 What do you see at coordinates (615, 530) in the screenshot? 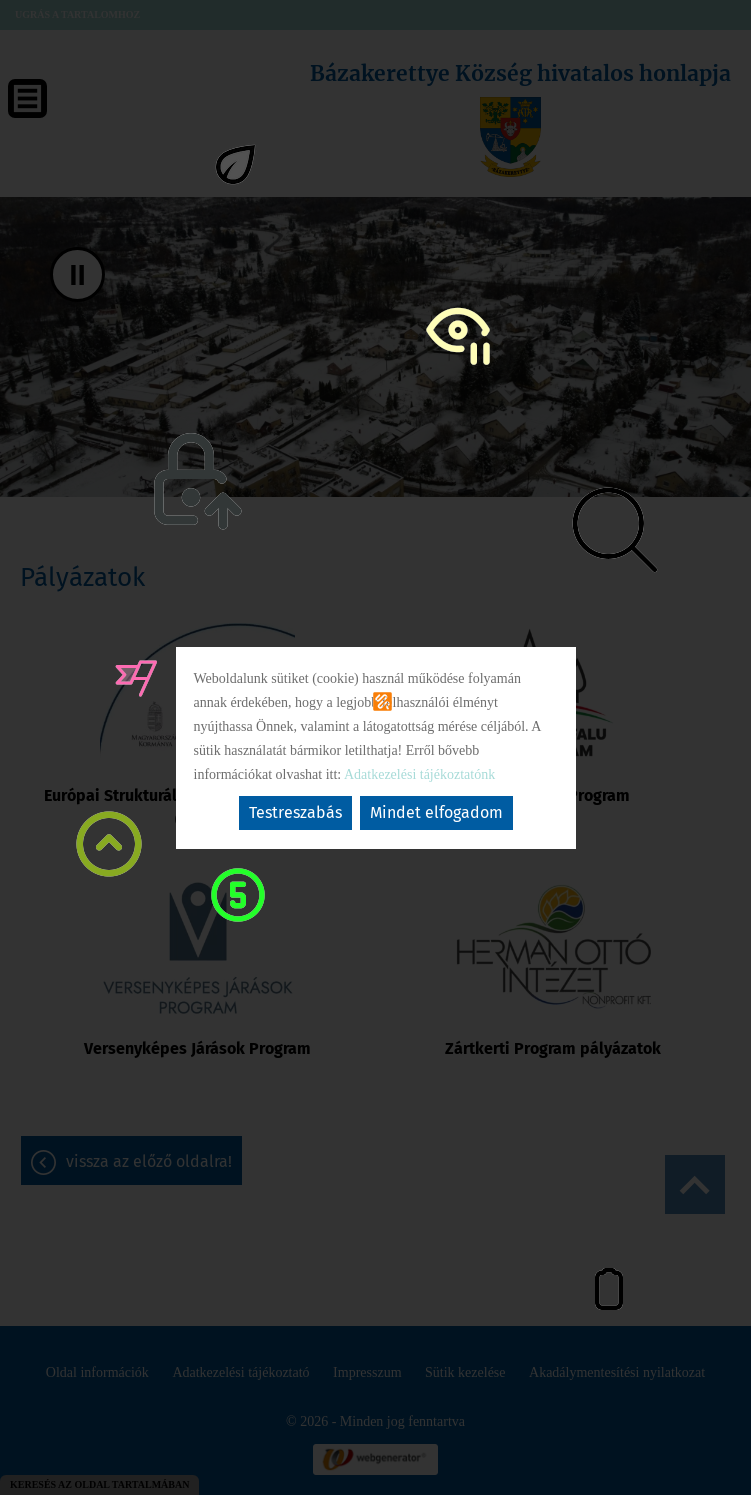
I see `search for content or items` at bounding box center [615, 530].